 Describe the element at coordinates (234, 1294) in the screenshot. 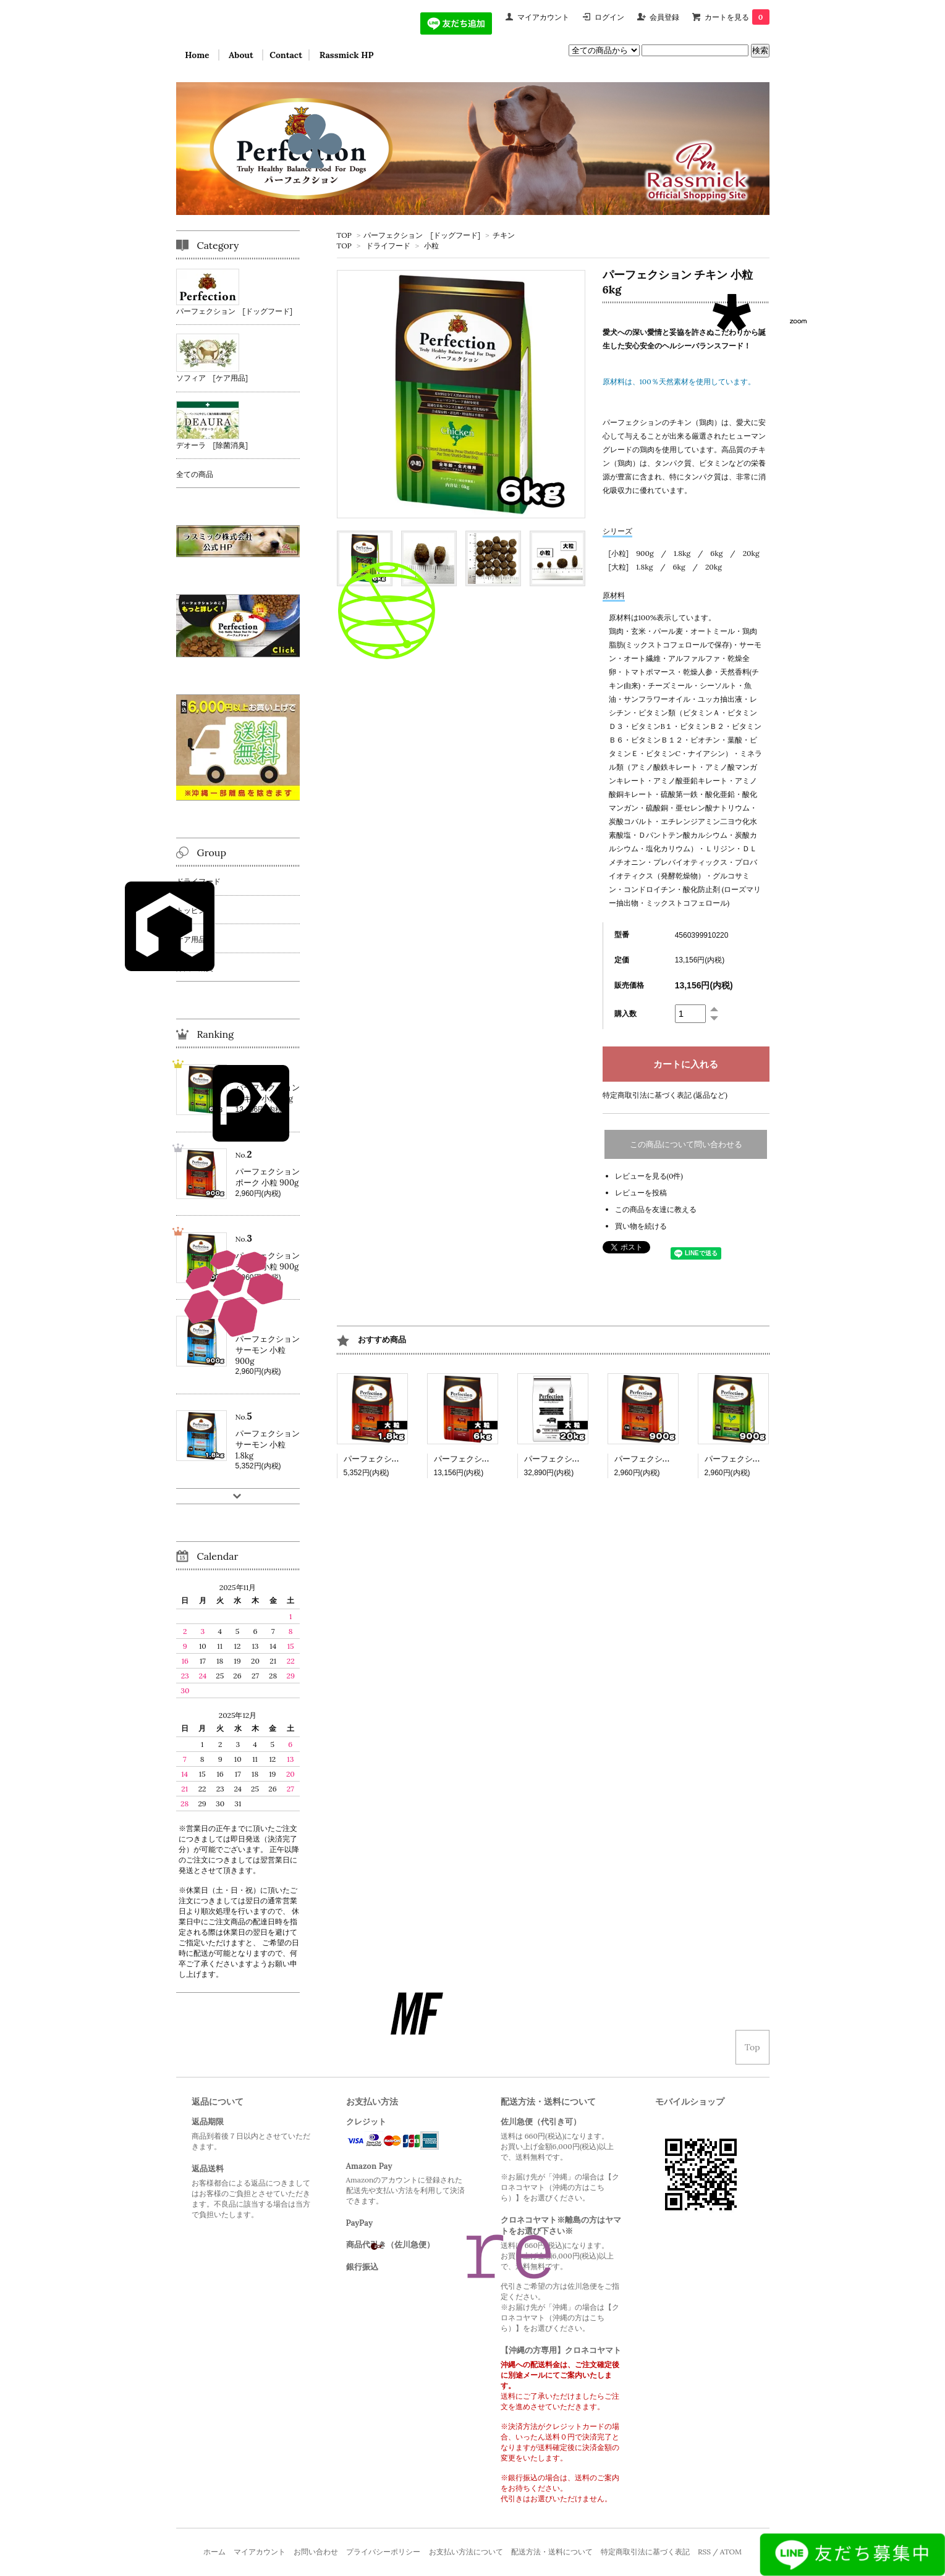

I see `H3 geospatial indexing system logo` at that location.